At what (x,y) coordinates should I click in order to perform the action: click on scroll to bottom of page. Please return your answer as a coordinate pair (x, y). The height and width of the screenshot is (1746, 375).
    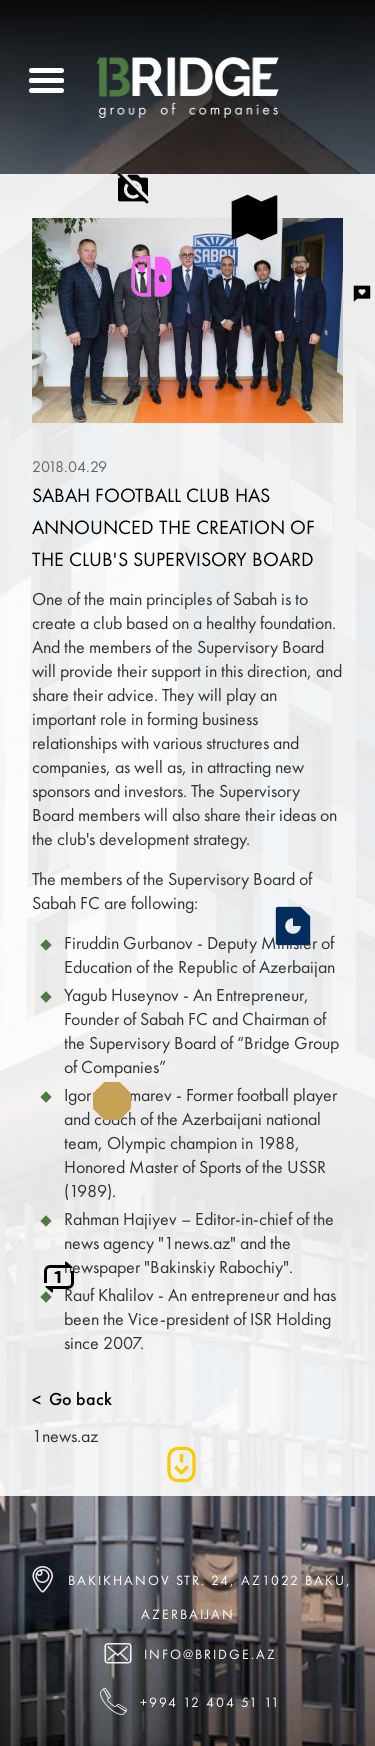
    Looking at the image, I should click on (181, 1464).